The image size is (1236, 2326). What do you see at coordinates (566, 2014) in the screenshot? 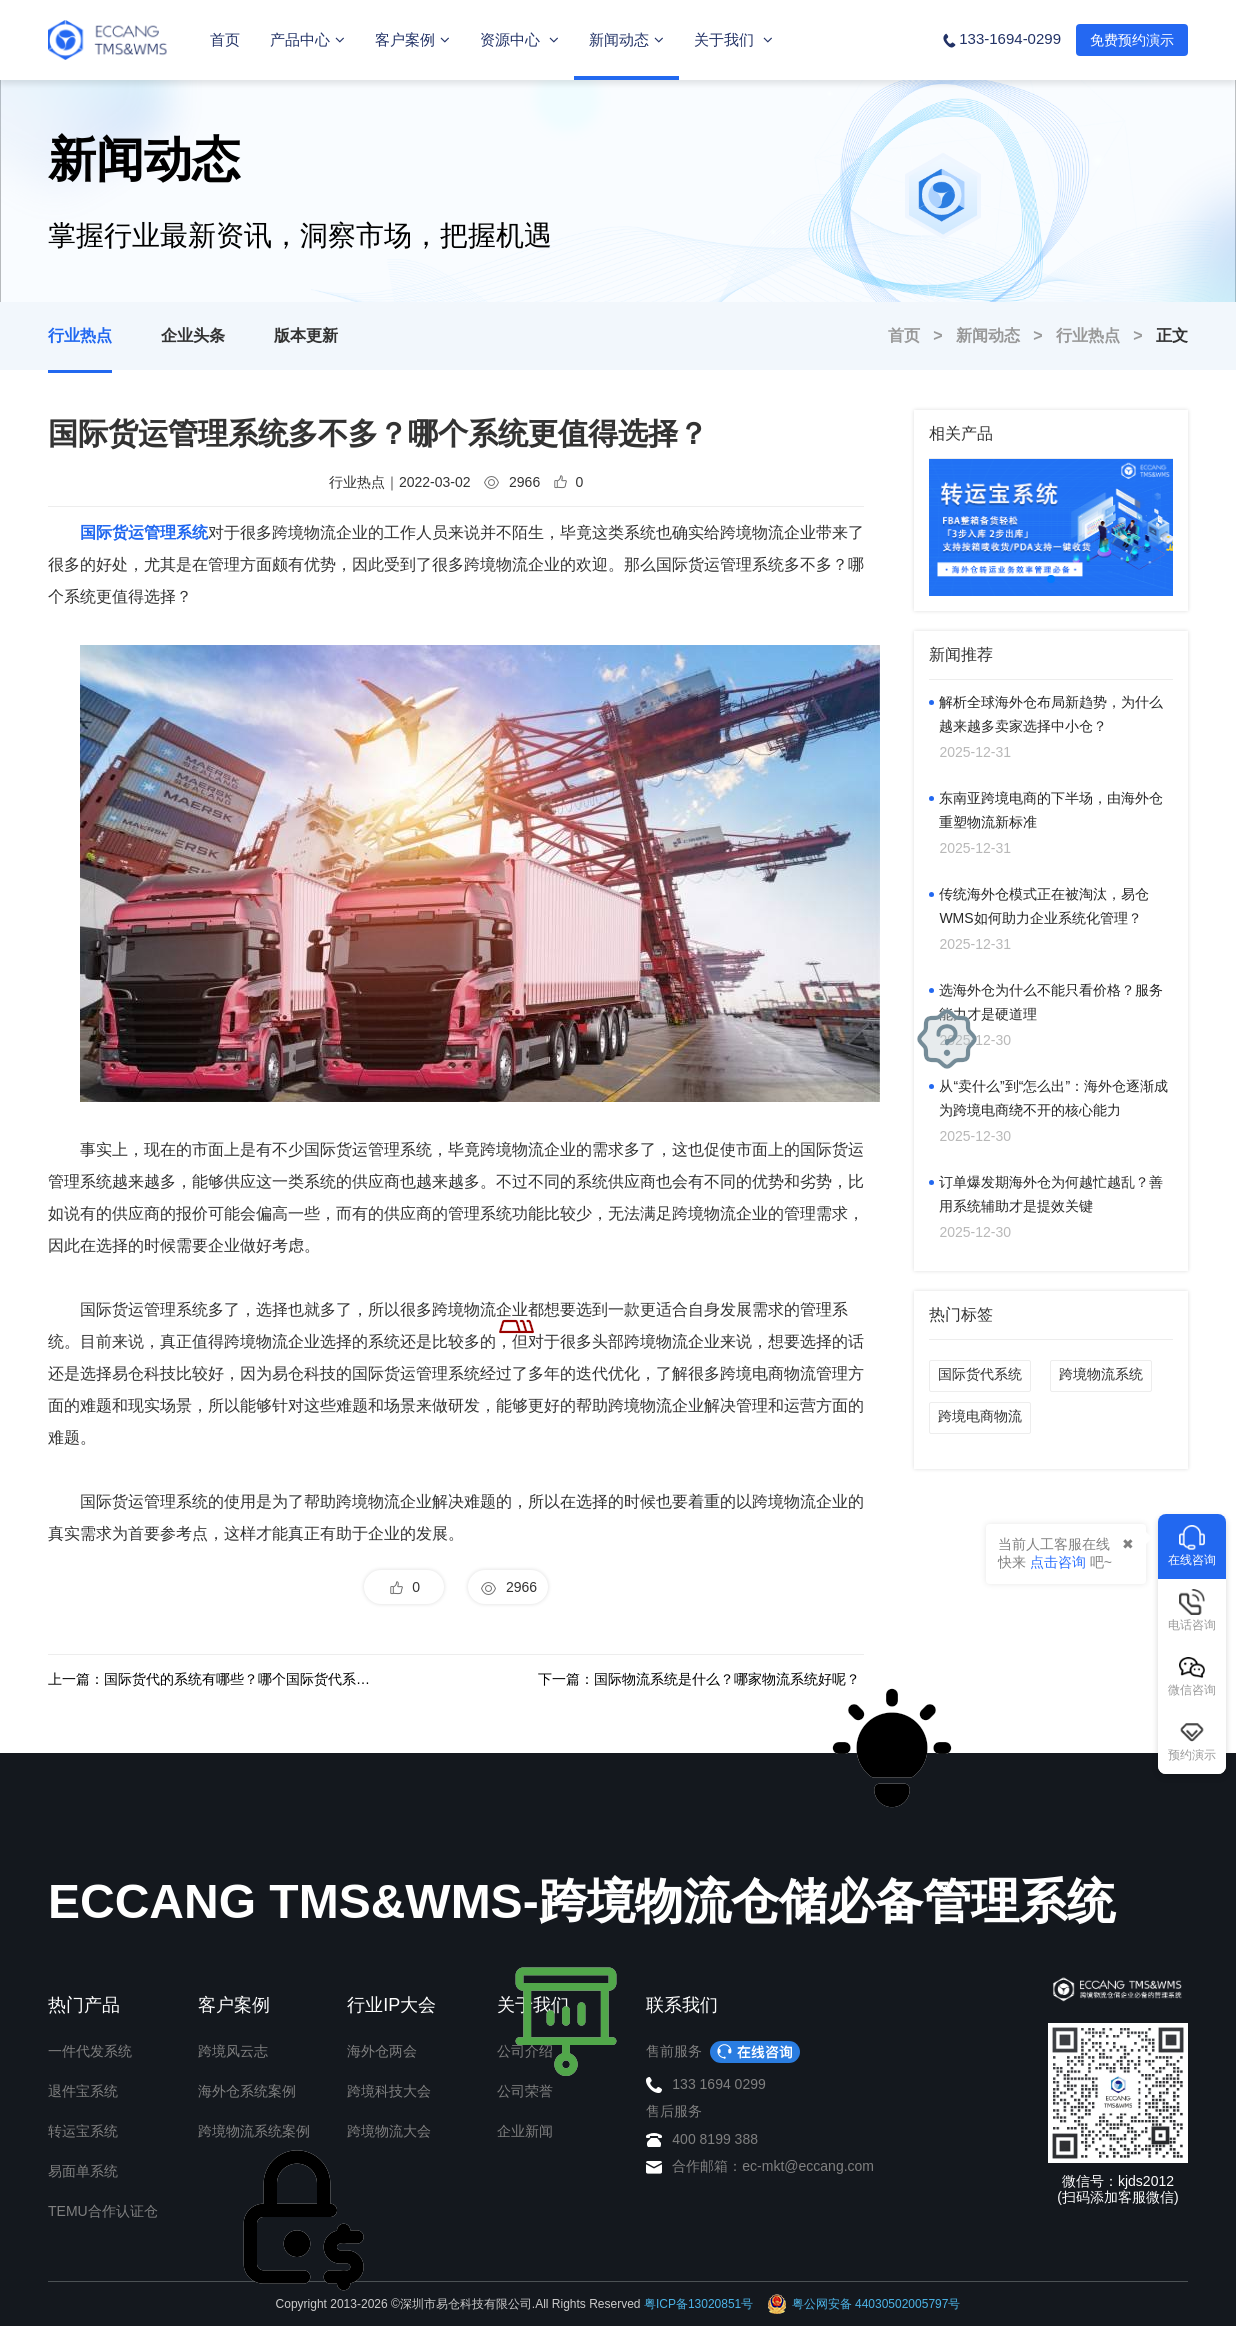
I see `view presentation with data charts` at bounding box center [566, 2014].